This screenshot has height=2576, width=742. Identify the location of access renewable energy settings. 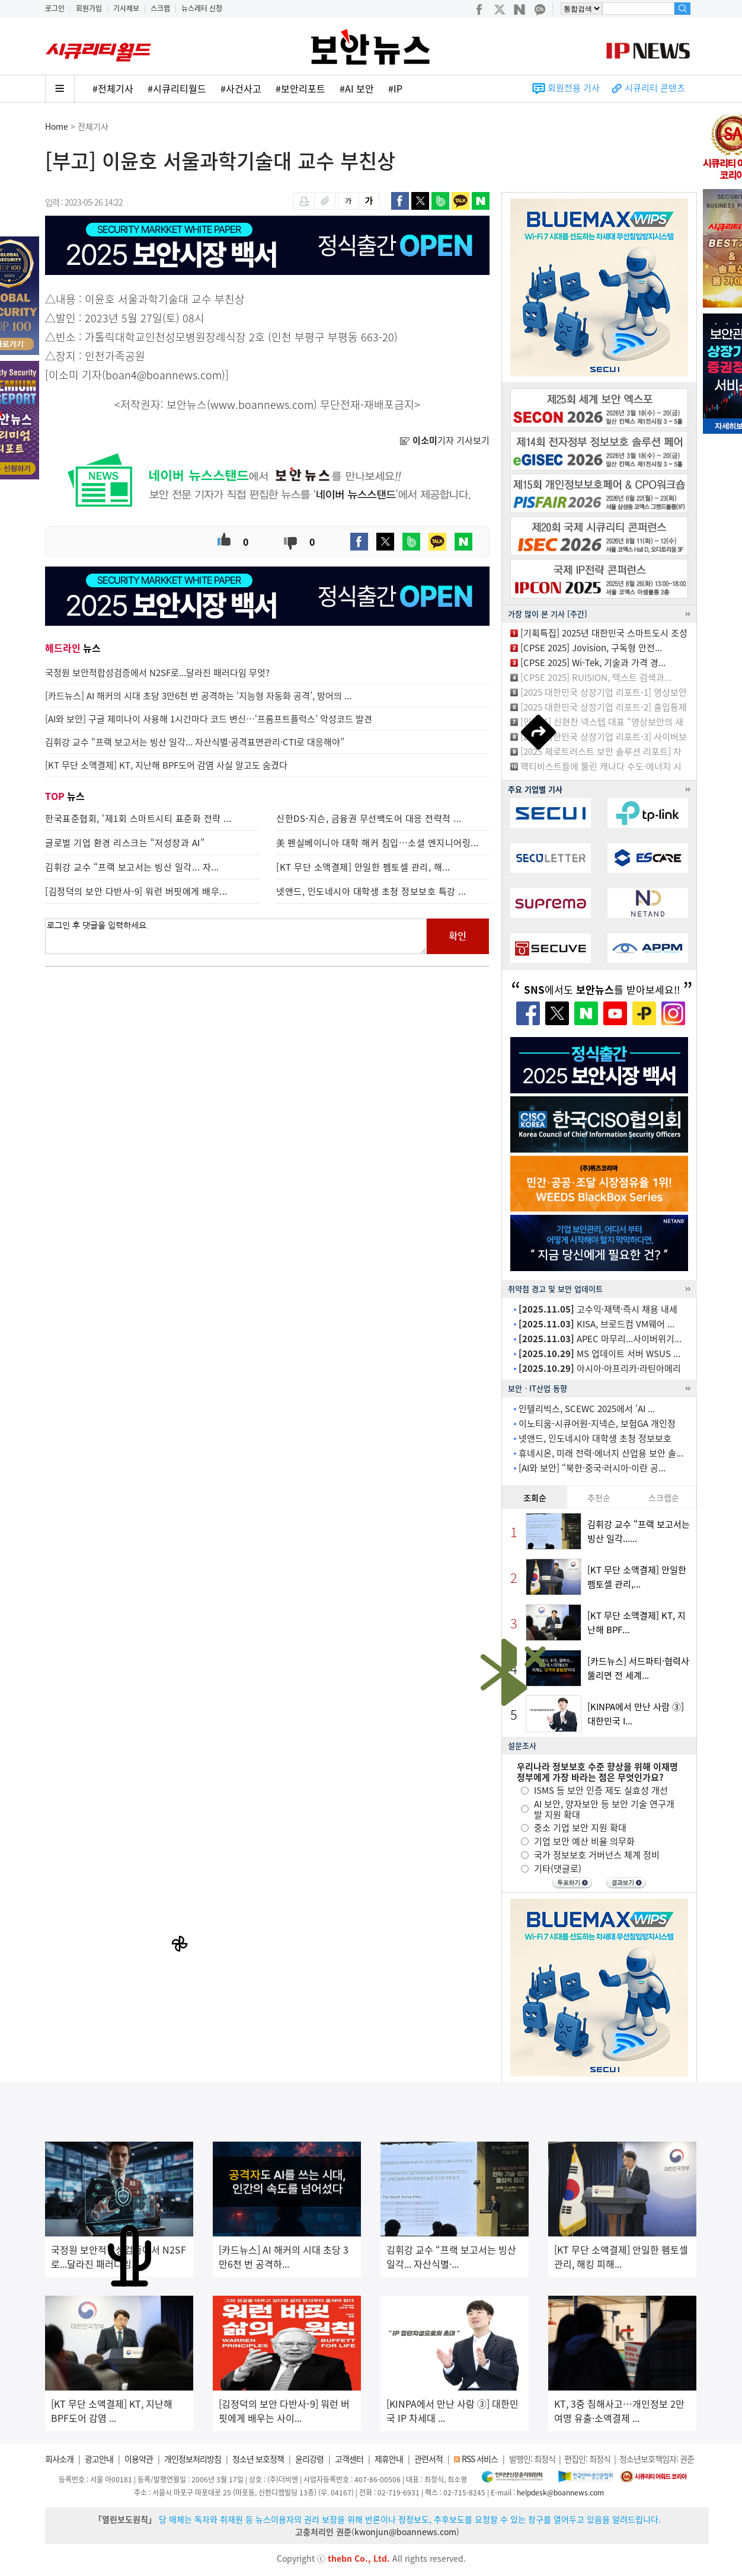
(180, 1944).